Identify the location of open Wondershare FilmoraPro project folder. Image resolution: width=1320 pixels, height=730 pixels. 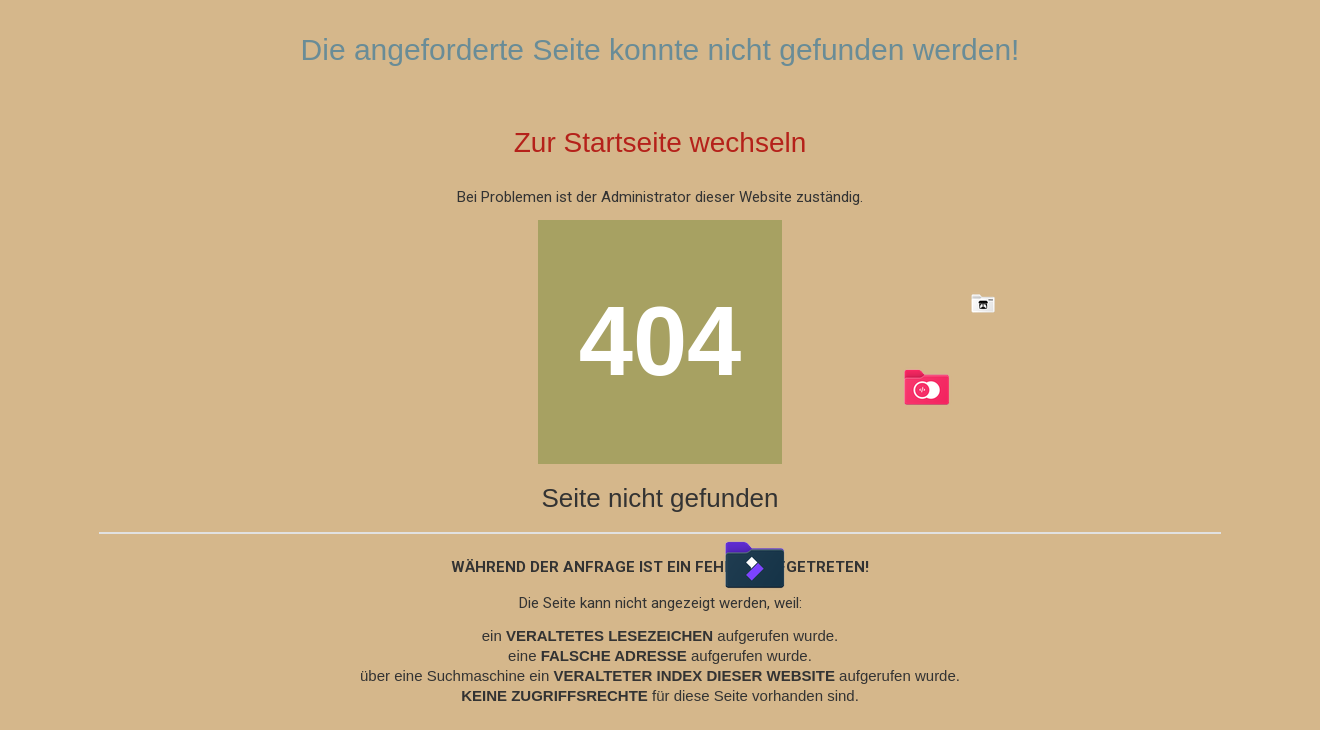
(754, 566).